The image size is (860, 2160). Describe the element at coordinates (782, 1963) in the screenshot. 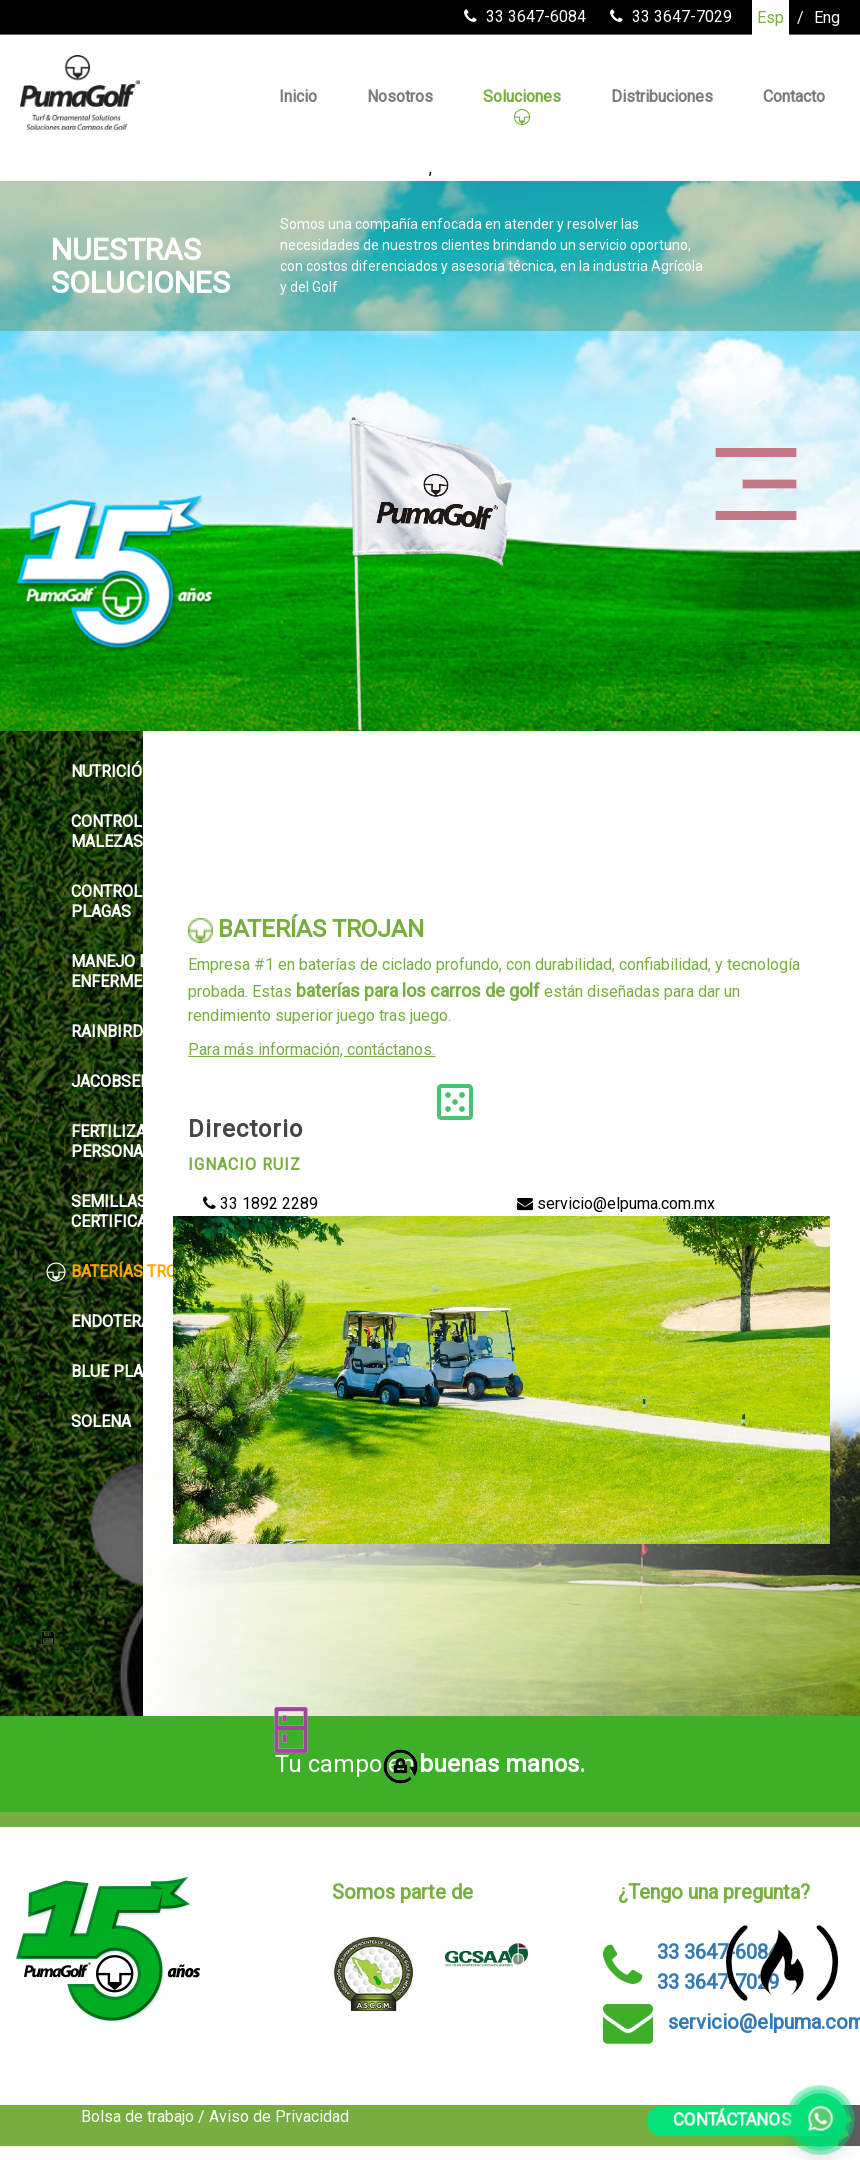

I see `freeCodeCamp logo` at that location.